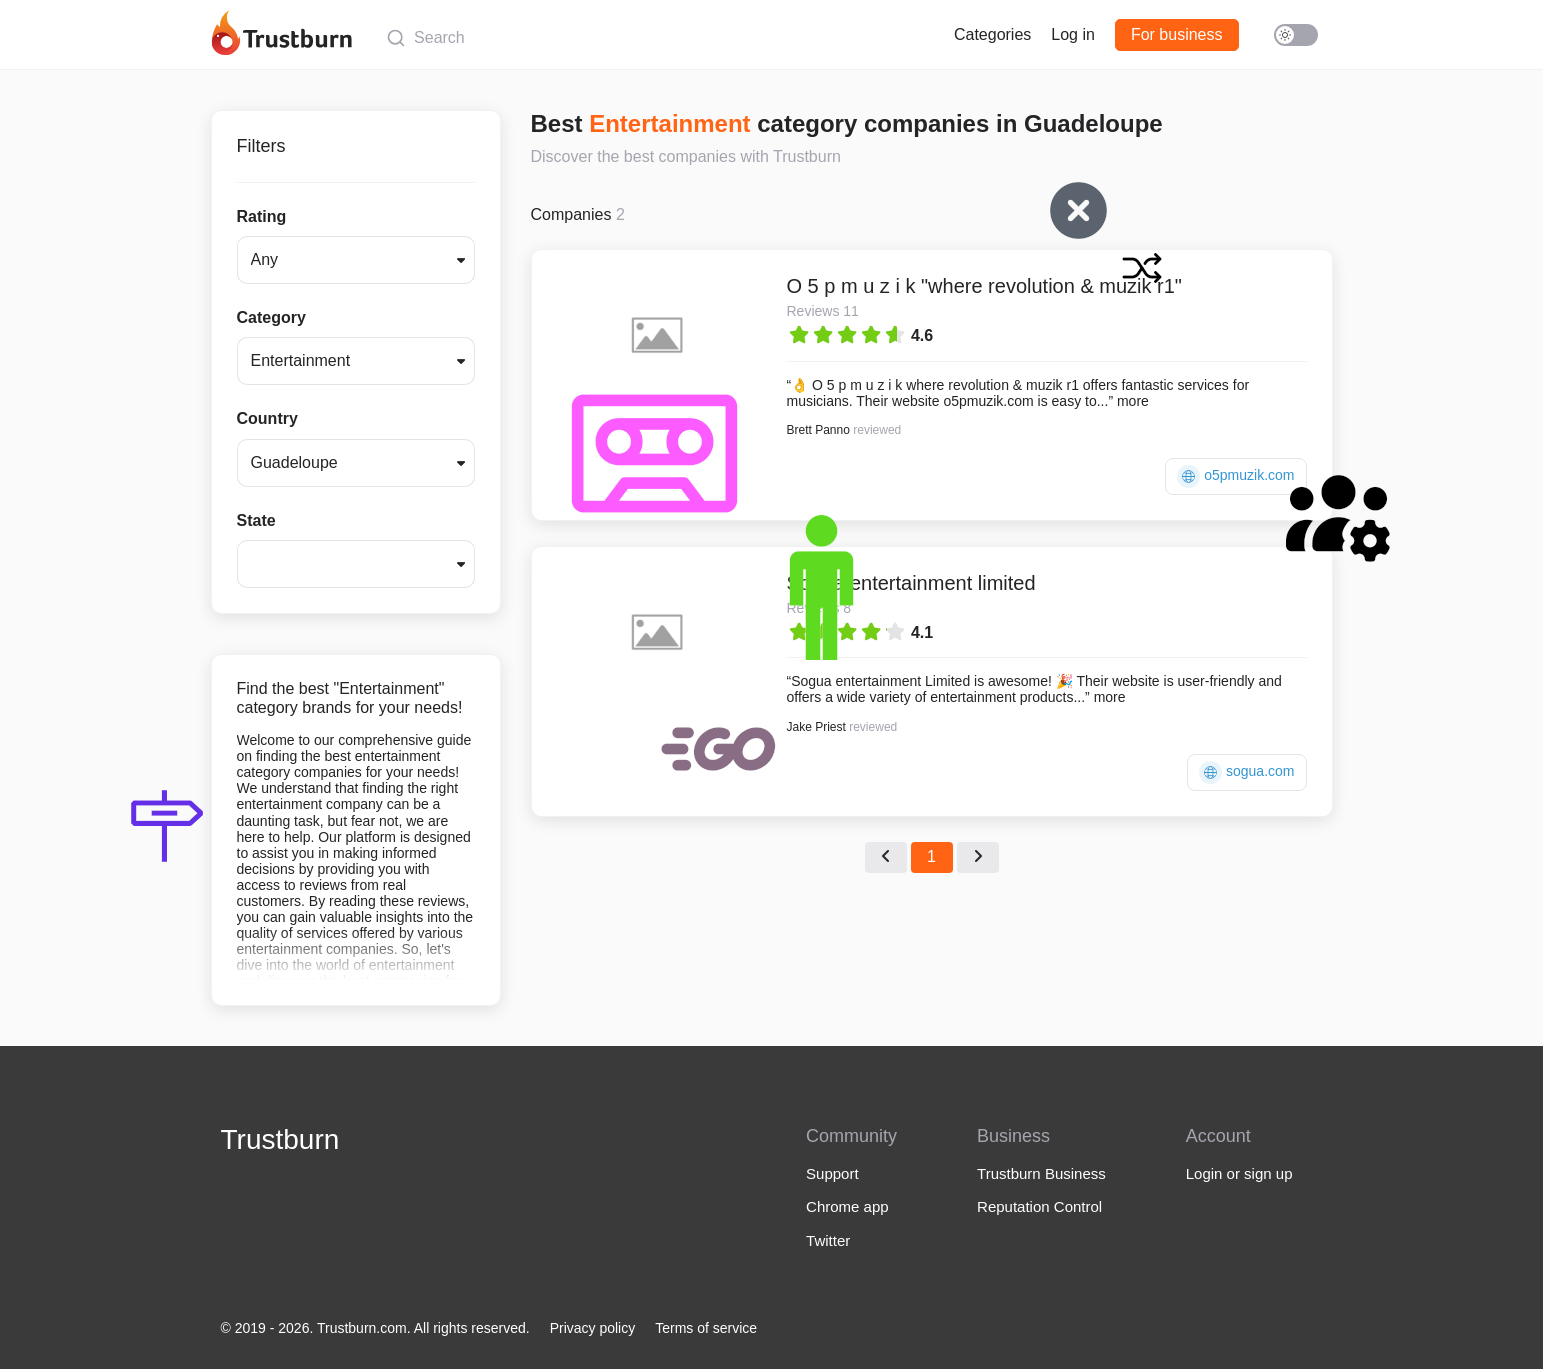  What do you see at coordinates (721, 749) in the screenshot?
I see `go programming language logo` at bounding box center [721, 749].